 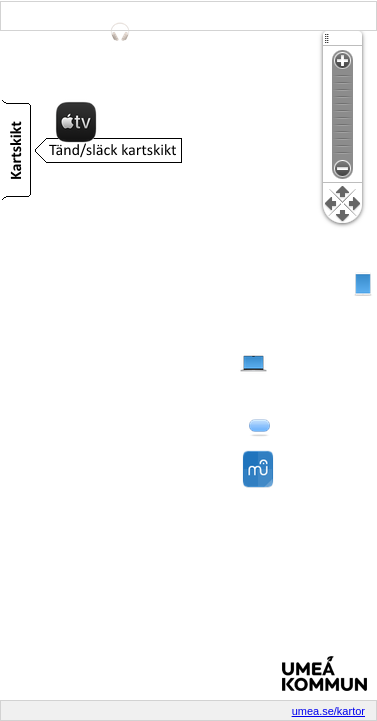 What do you see at coordinates (120, 32) in the screenshot?
I see `connect bluetooth headphones` at bounding box center [120, 32].